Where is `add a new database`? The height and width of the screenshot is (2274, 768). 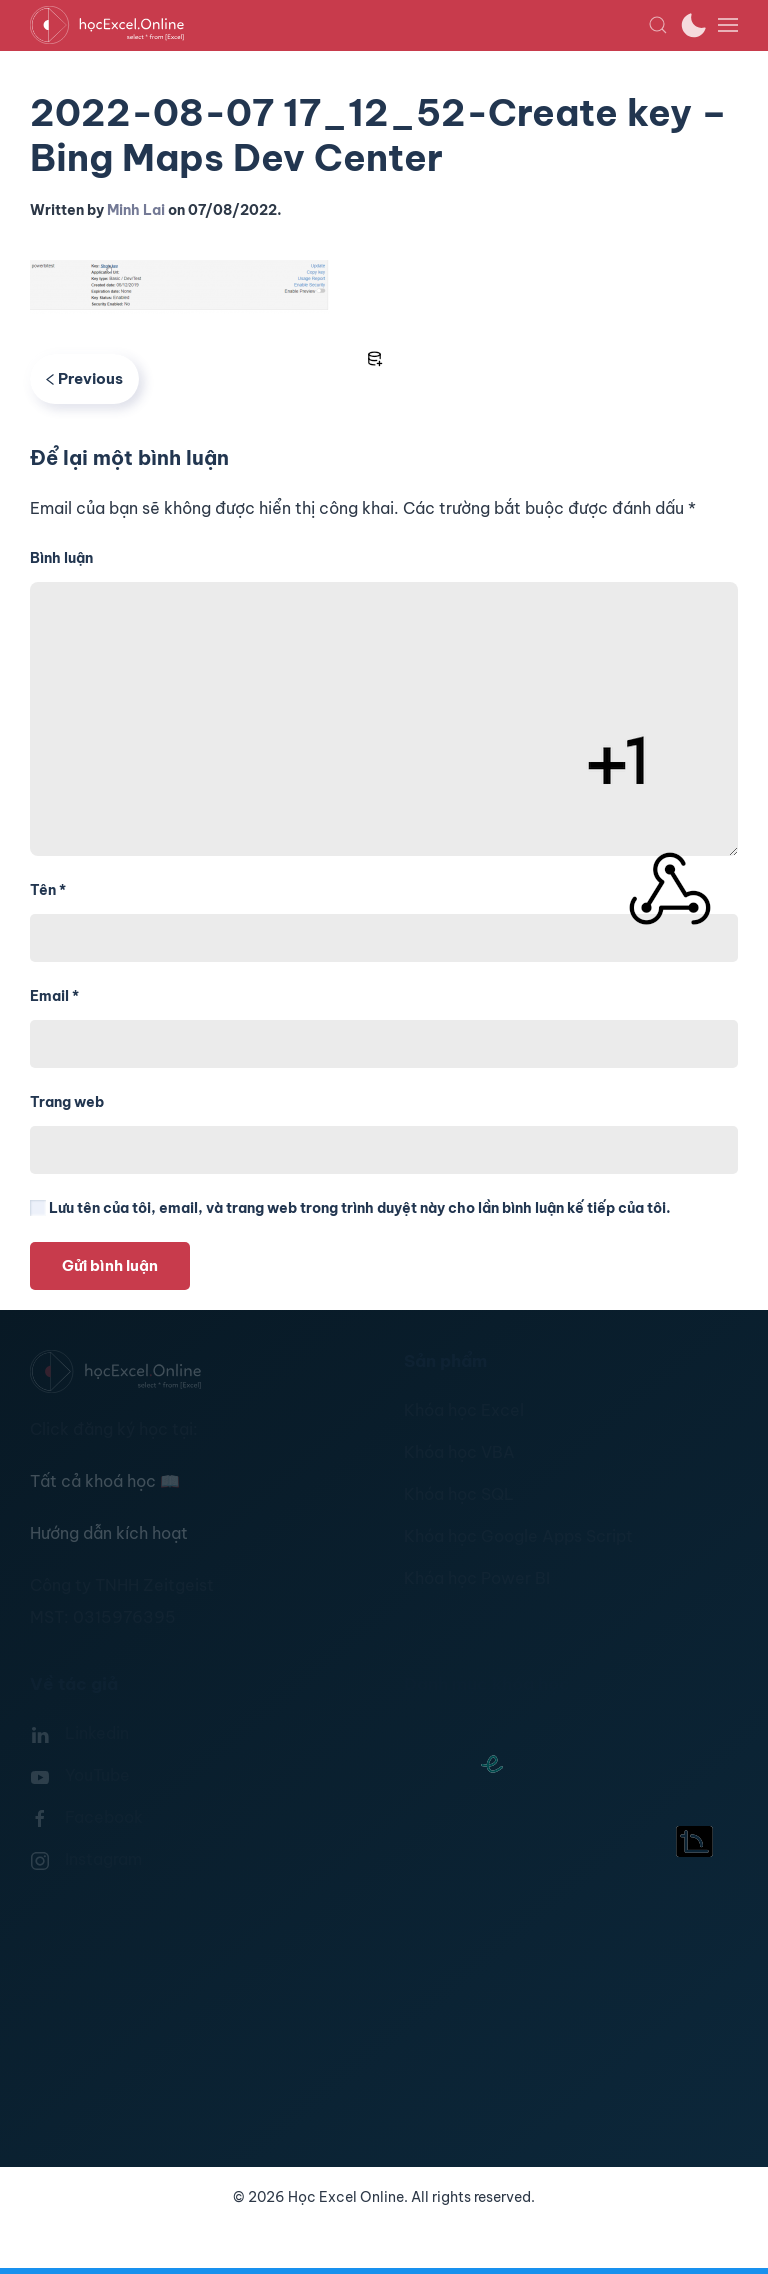
add a new database is located at coordinates (374, 358).